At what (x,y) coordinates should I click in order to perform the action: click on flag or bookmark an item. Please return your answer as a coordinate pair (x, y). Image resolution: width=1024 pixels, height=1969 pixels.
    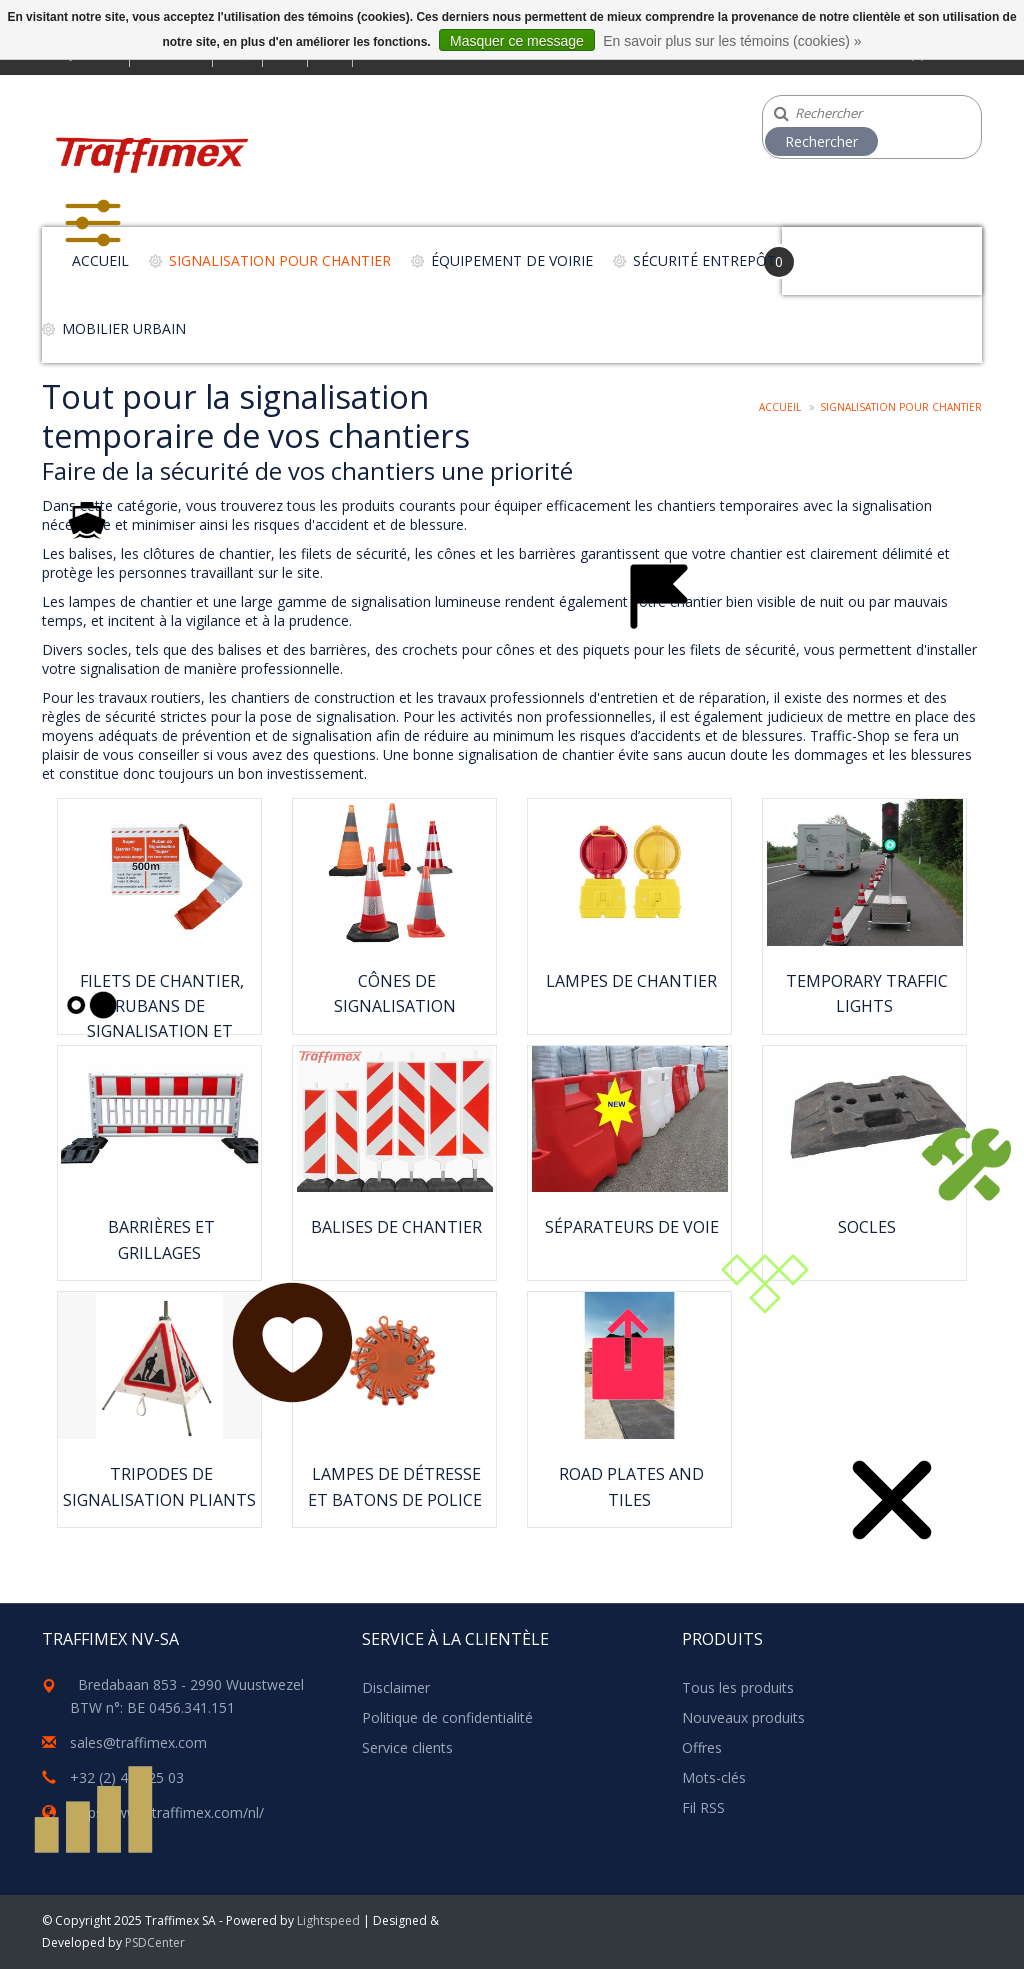
    Looking at the image, I should click on (659, 593).